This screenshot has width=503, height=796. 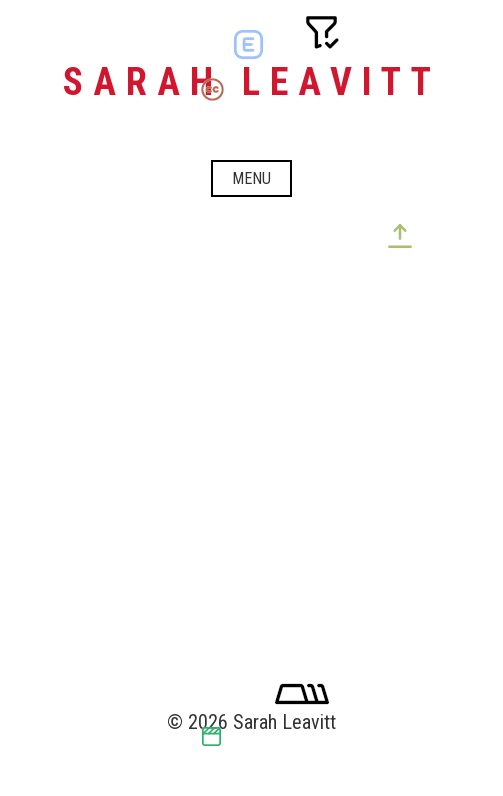 What do you see at coordinates (321, 31) in the screenshot?
I see `filter applied successfully` at bounding box center [321, 31].